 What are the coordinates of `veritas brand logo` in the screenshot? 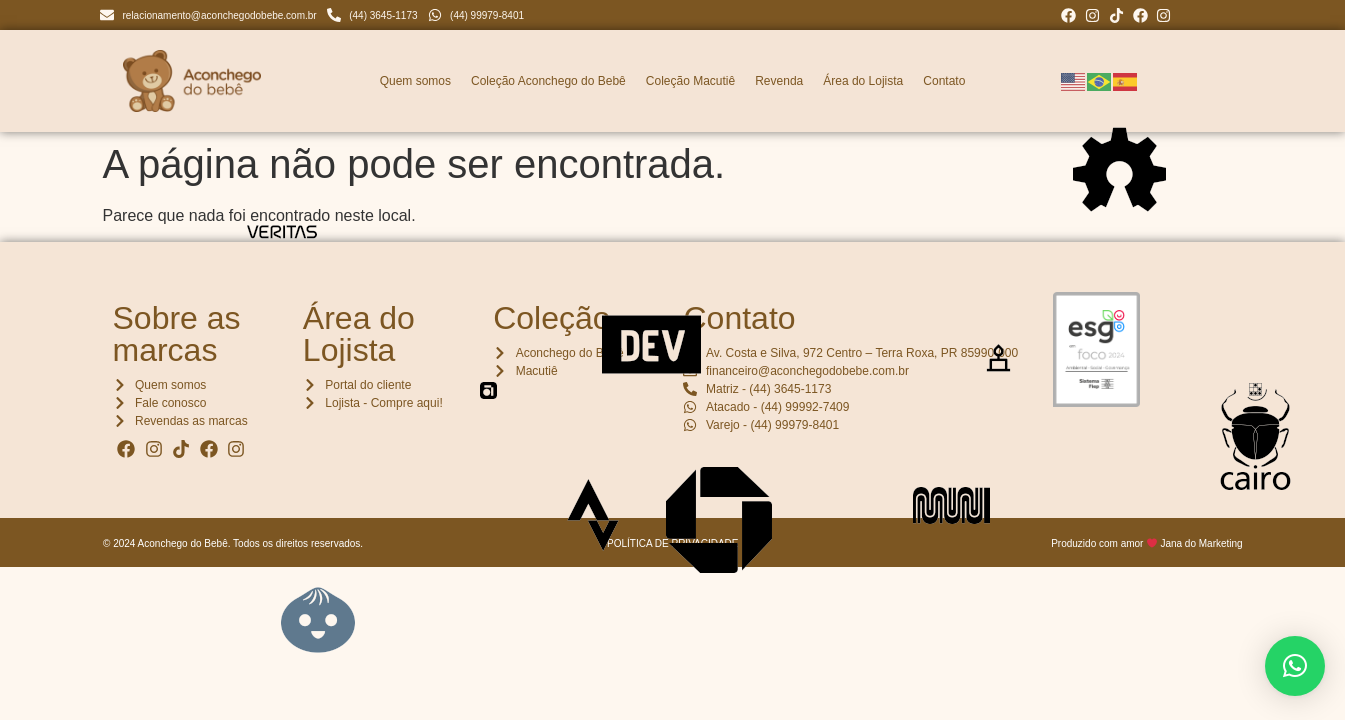 It's located at (282, 232).